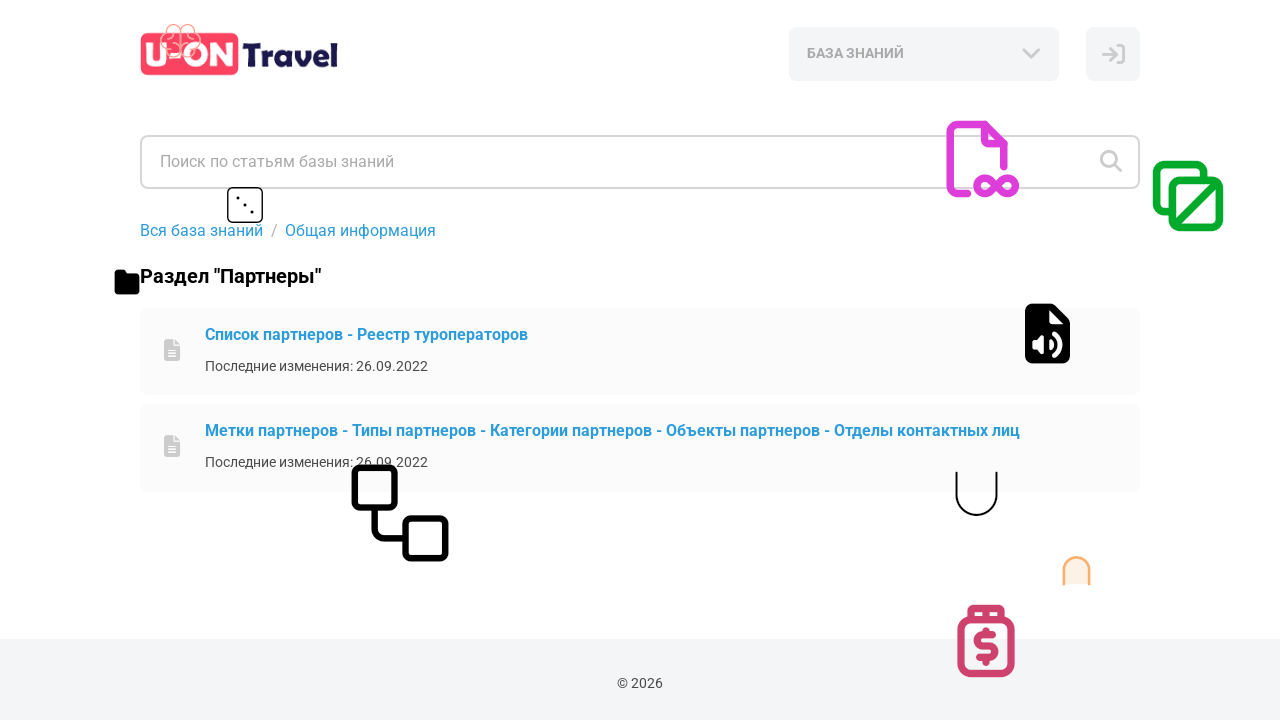 The width and height of the screenshot is (1280, 720). What do you see at coordinates (245, 205) in the screenshot?
I see `roll or randomize a selection` at bounding box center [245, 205].